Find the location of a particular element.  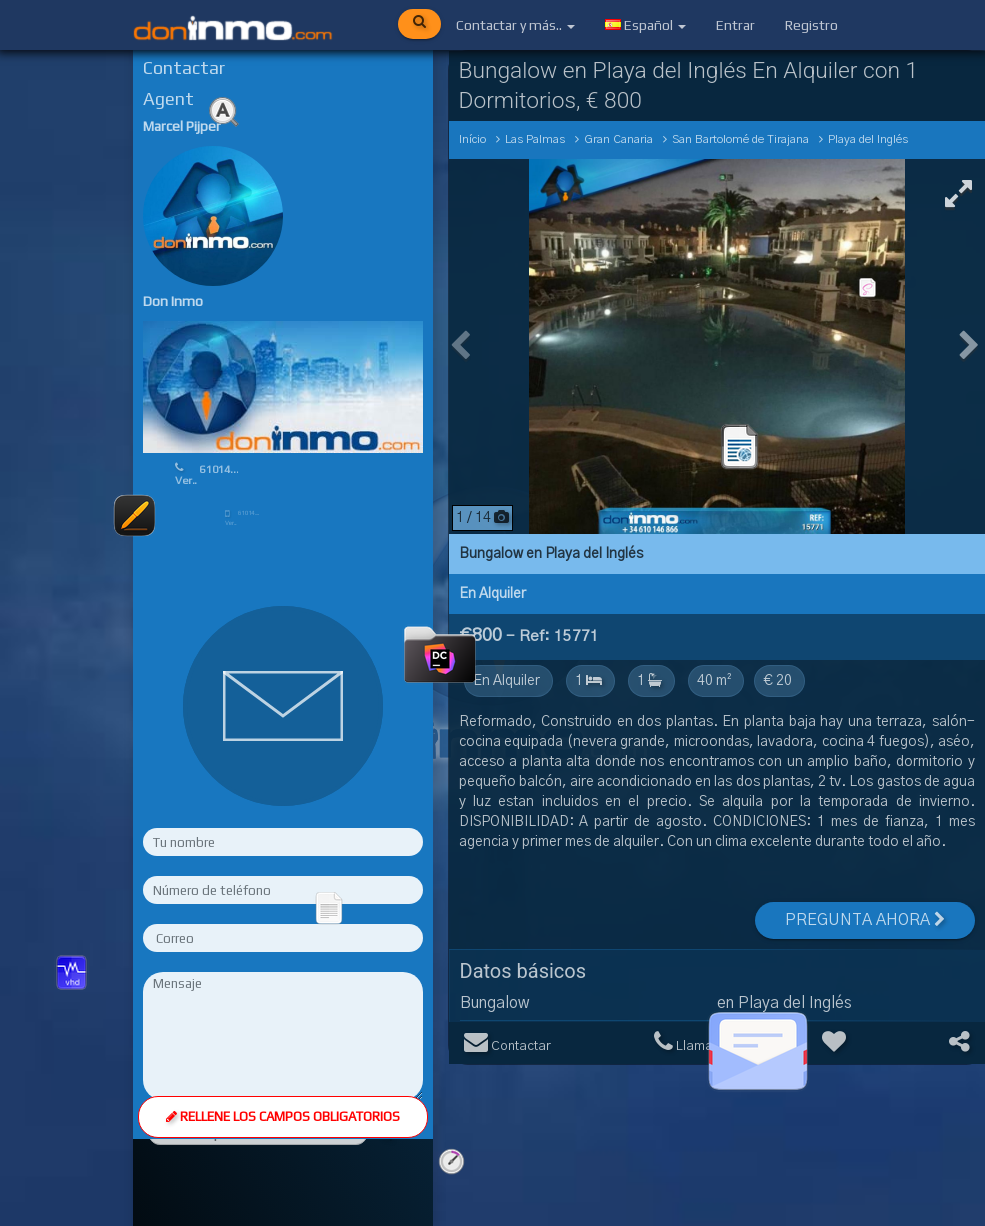

open pages document editor is located at coordinates (134, 515).